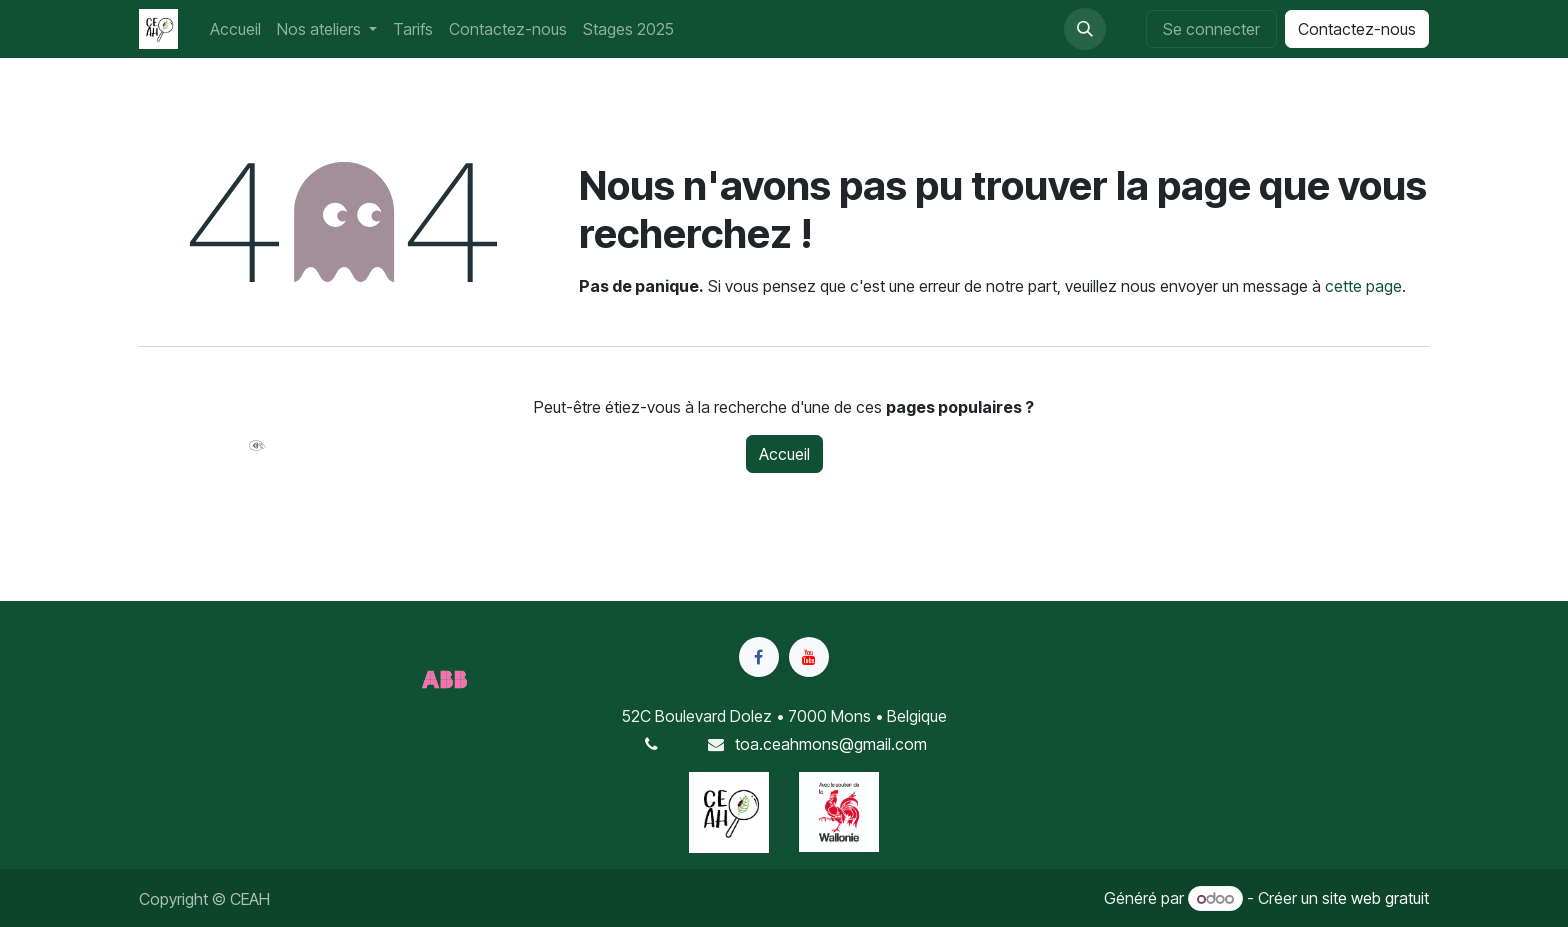  I want to click on ABB company logo, so click(444, 679).